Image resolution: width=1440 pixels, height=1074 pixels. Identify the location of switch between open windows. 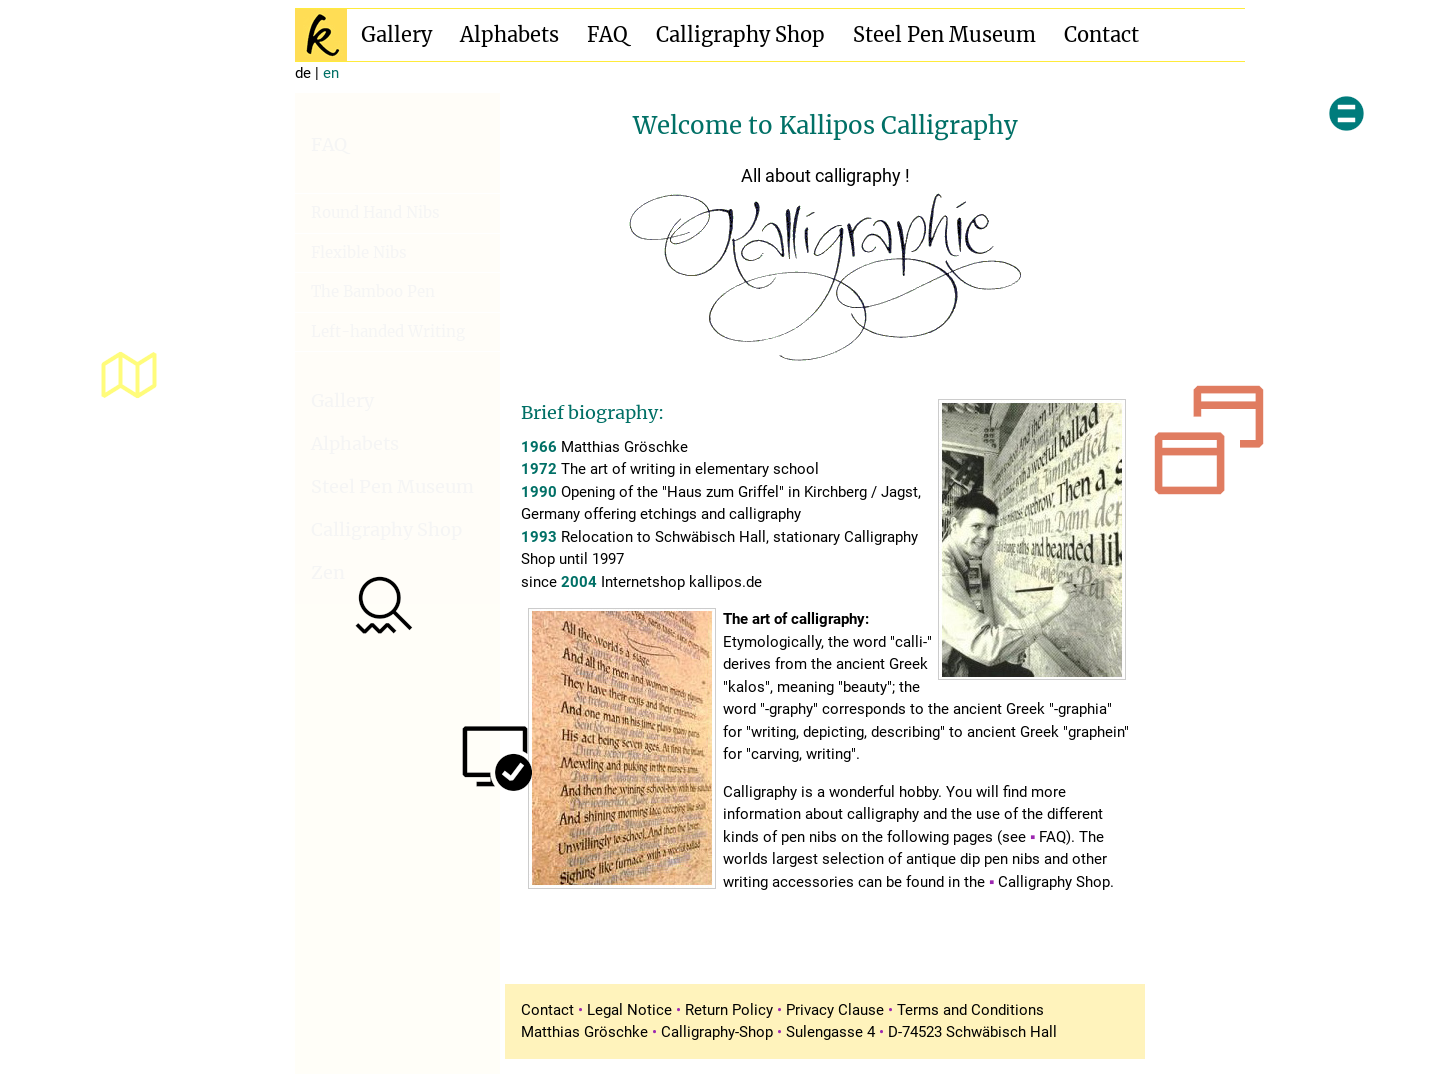
(1209, 440).